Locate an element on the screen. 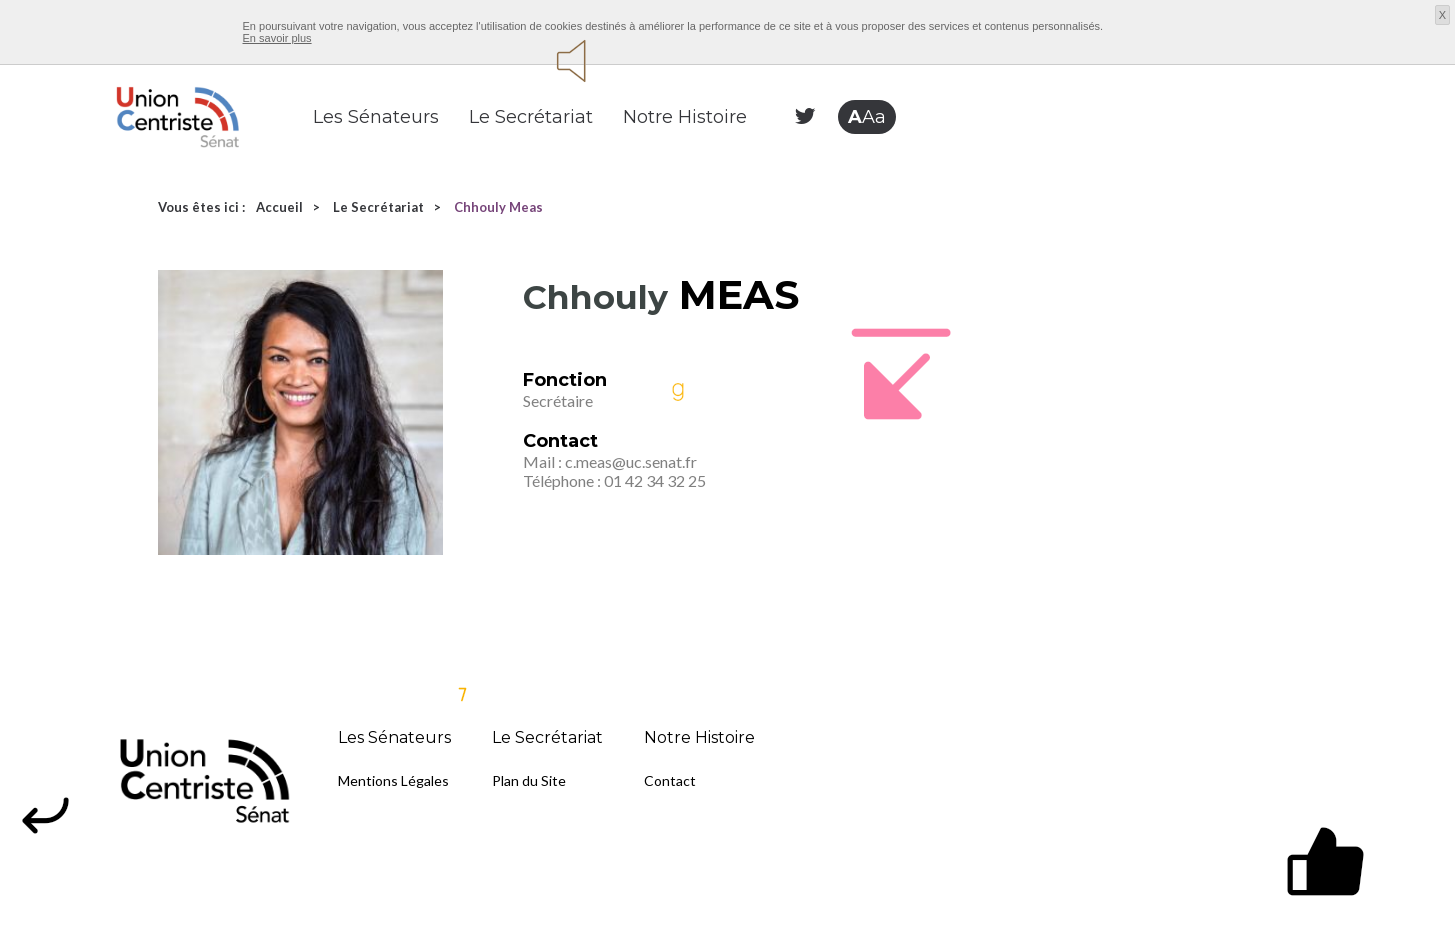 Image resolution: width=1455 pixels, height=948 pixels. indicates the number seven in a list or ranking is located at coordinates (462, 694).